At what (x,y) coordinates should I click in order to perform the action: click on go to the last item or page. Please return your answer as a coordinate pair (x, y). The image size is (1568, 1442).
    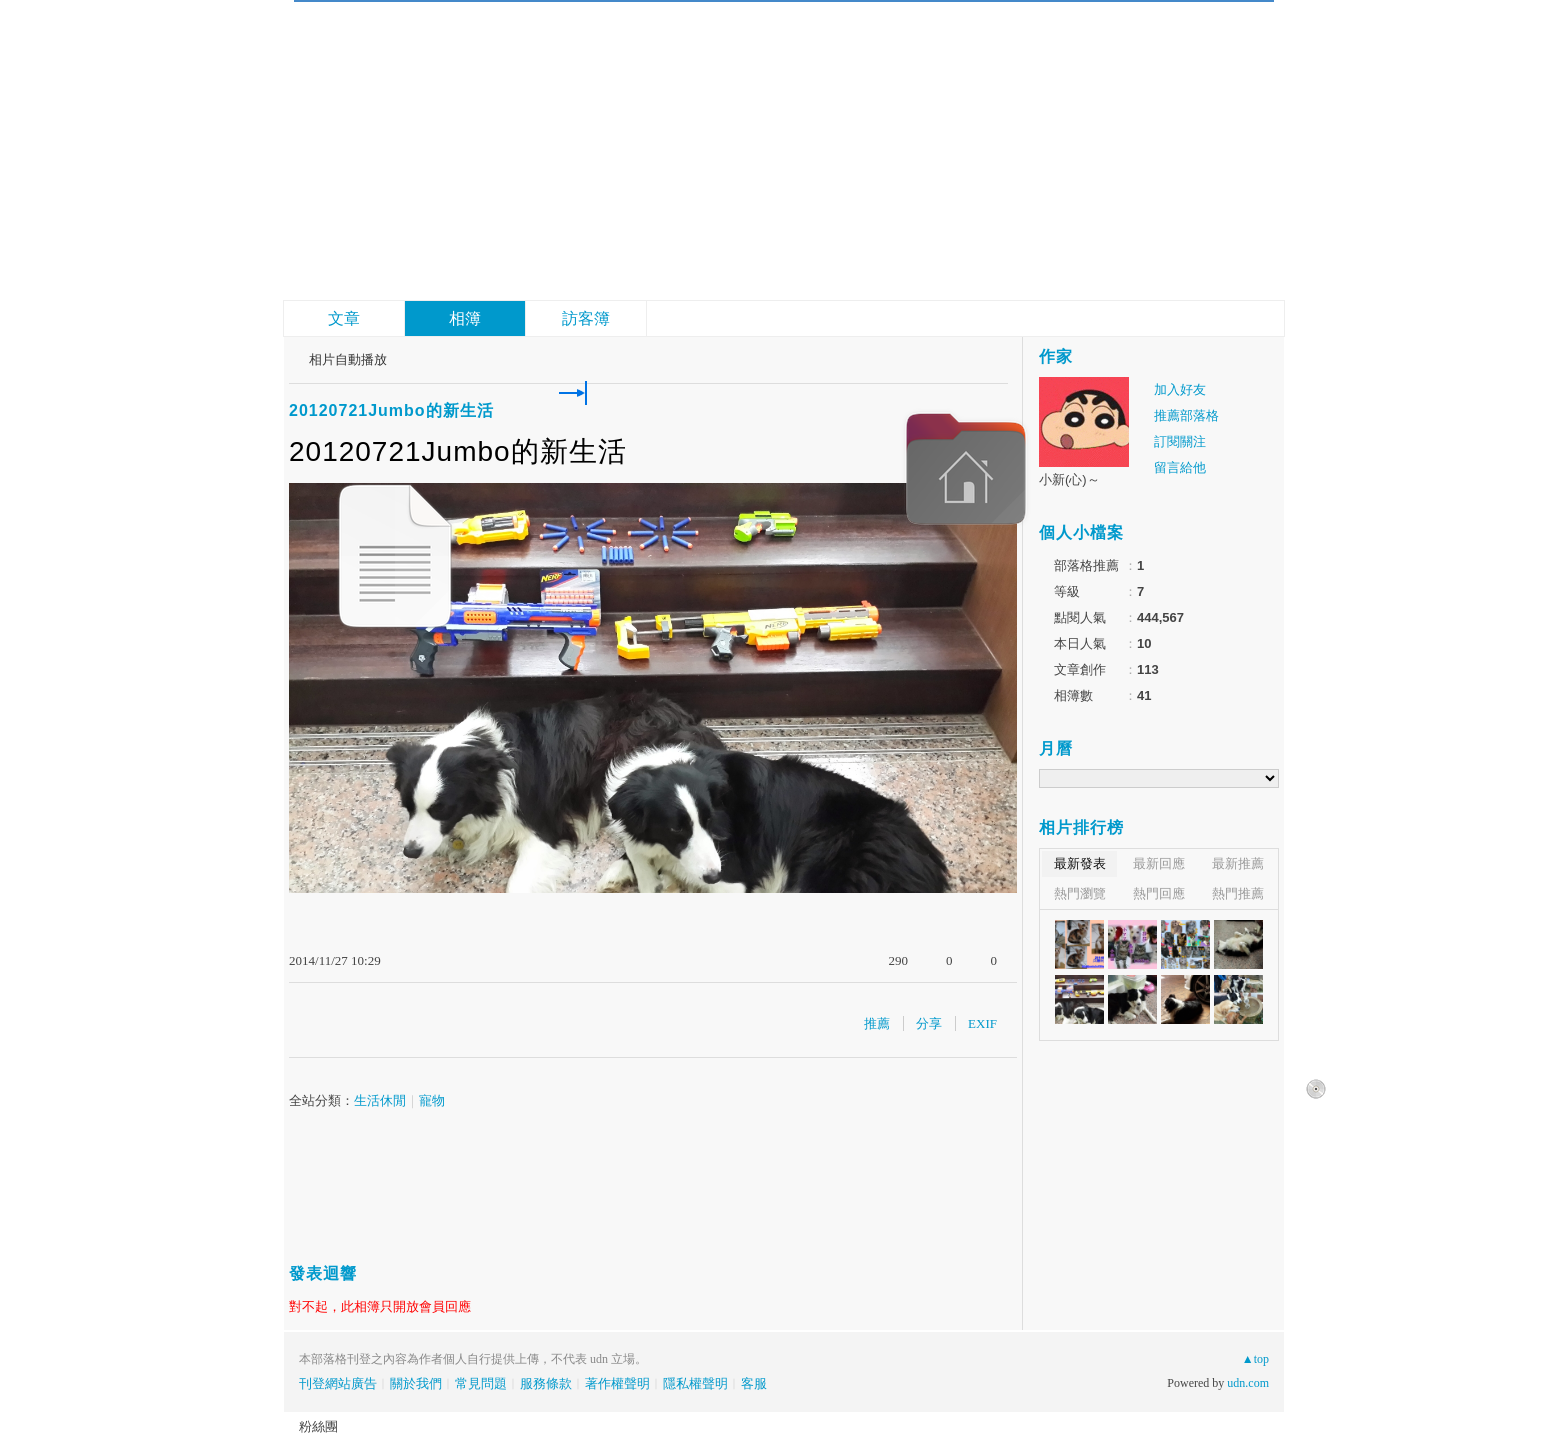
    Looking at the image, I should click on (573, 393).